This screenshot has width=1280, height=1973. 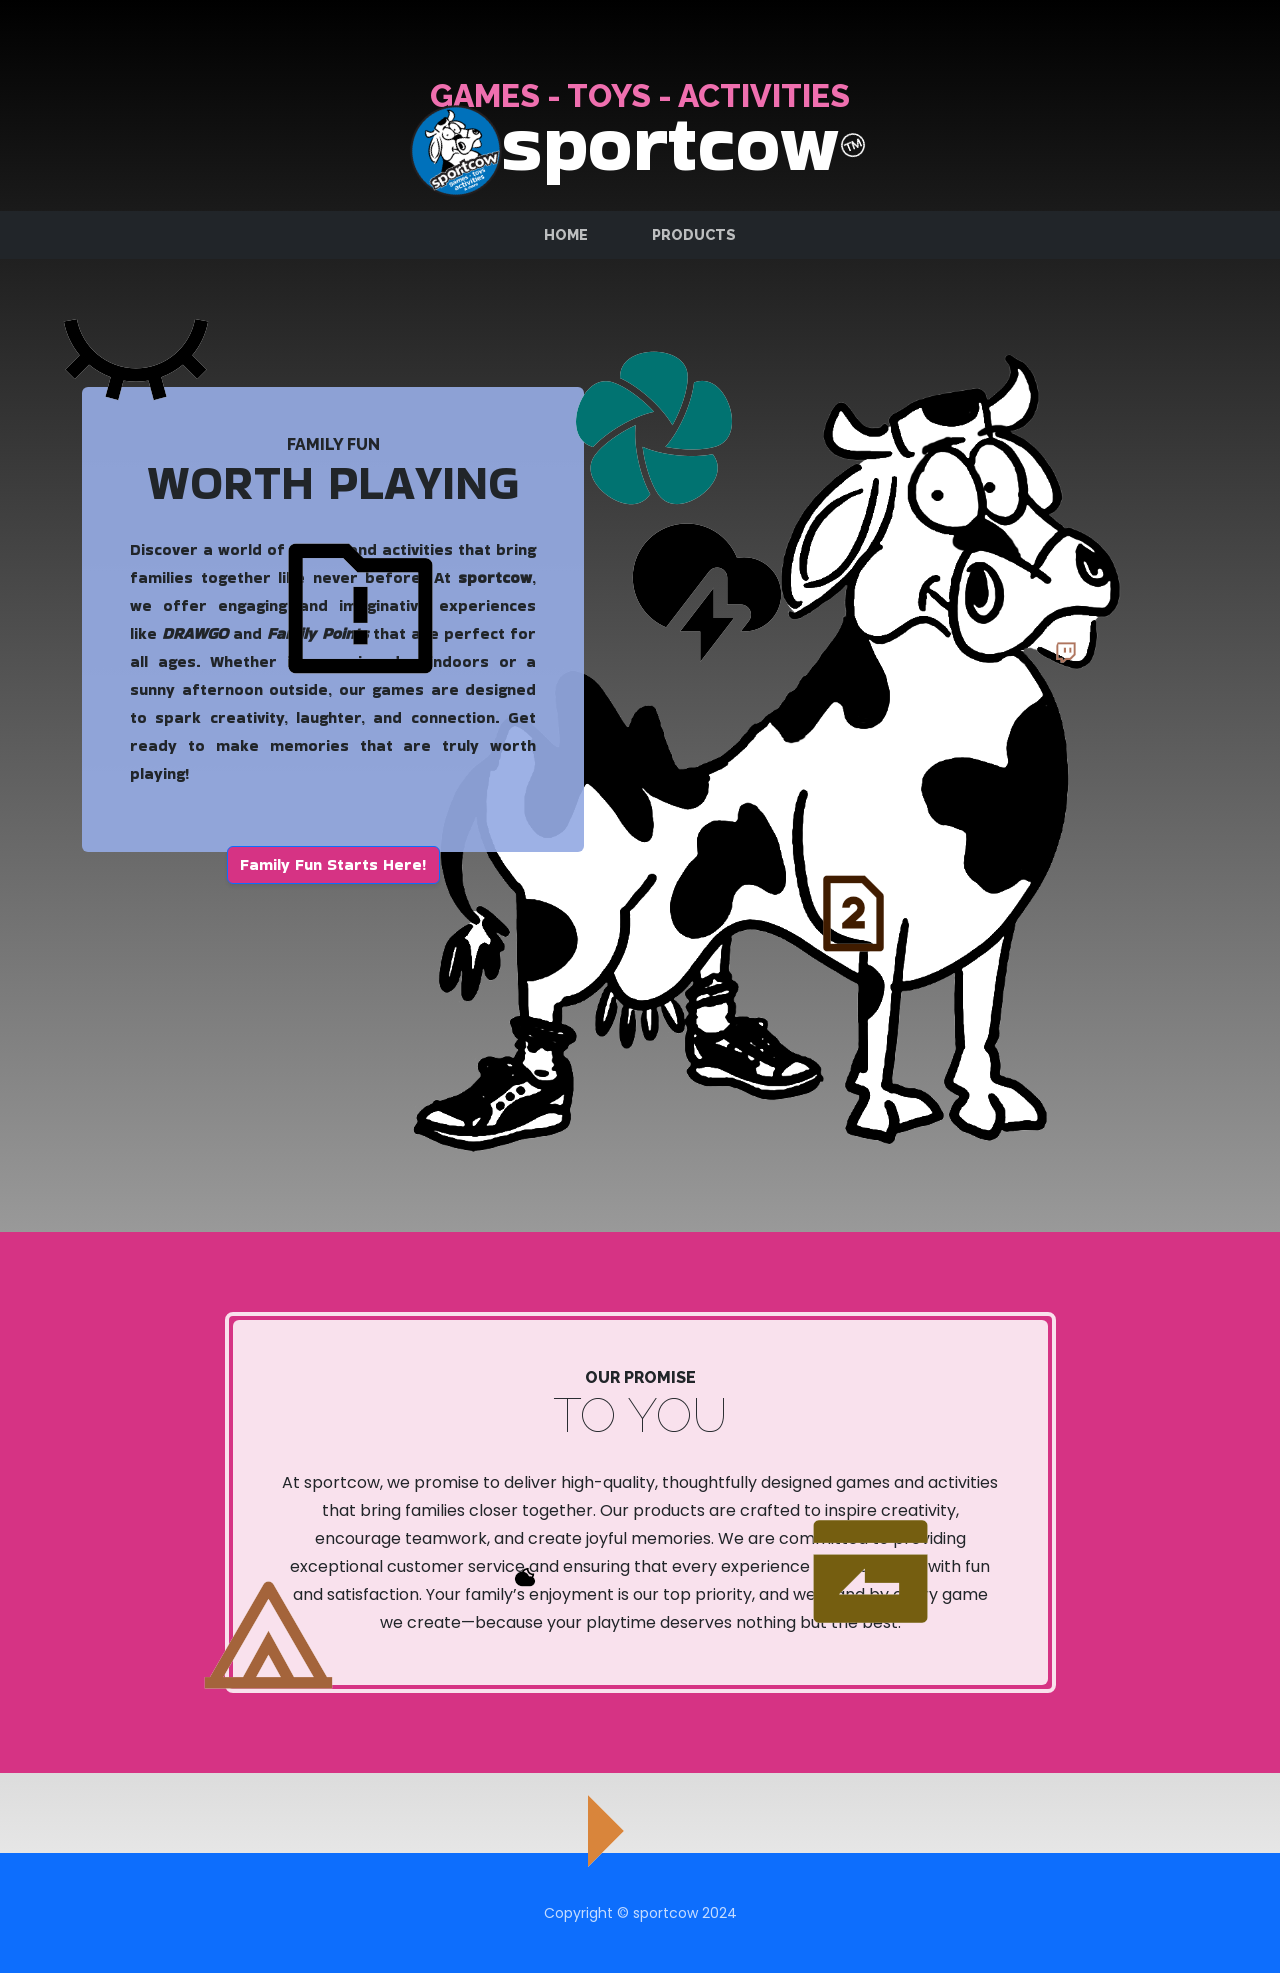 I want to click on navigate to the next item or screen, so click(x=600, y=1831).